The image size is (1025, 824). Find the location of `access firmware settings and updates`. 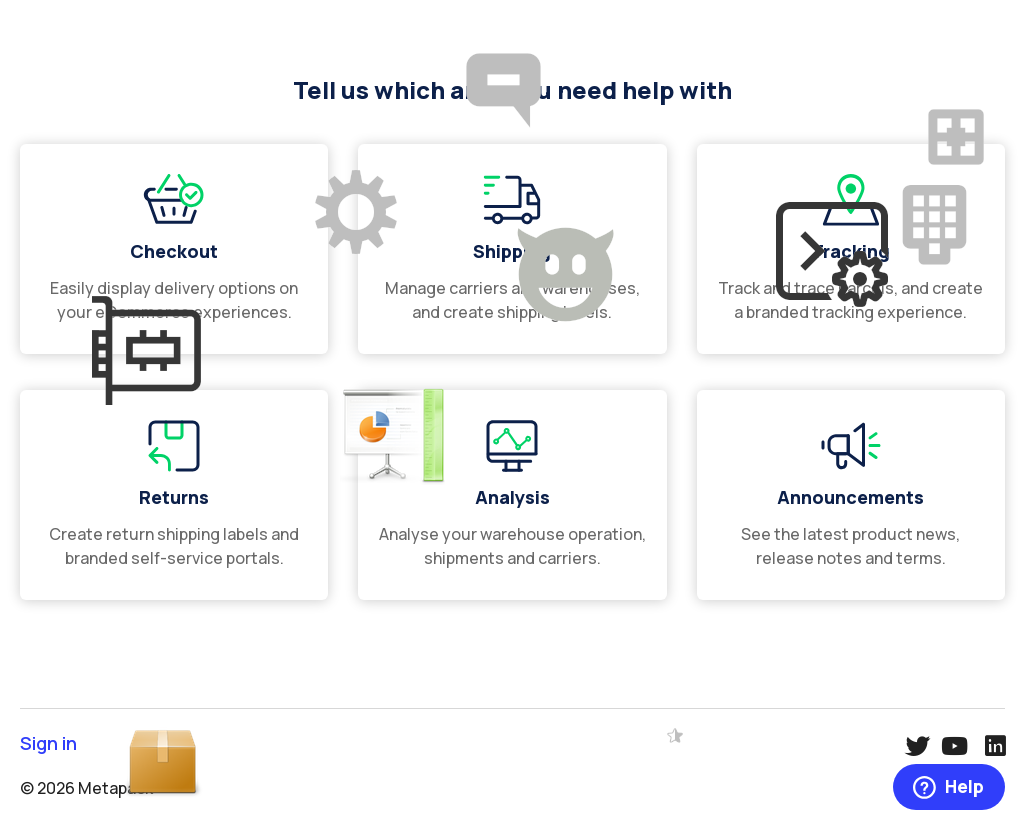

access firmware settings and updates is located at coordinates (146, 350).